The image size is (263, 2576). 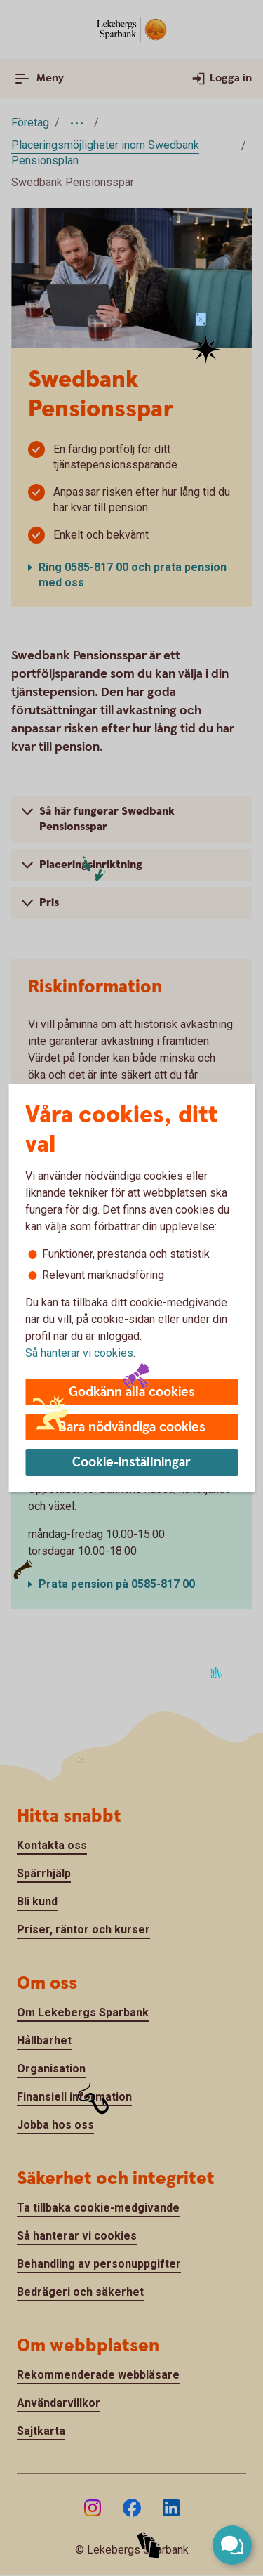 What do you see at coordinates (93, 868) in the screenshot?
I see `indicates dinosaur or velociraptor content in a game` at bounding box center [93, 868].